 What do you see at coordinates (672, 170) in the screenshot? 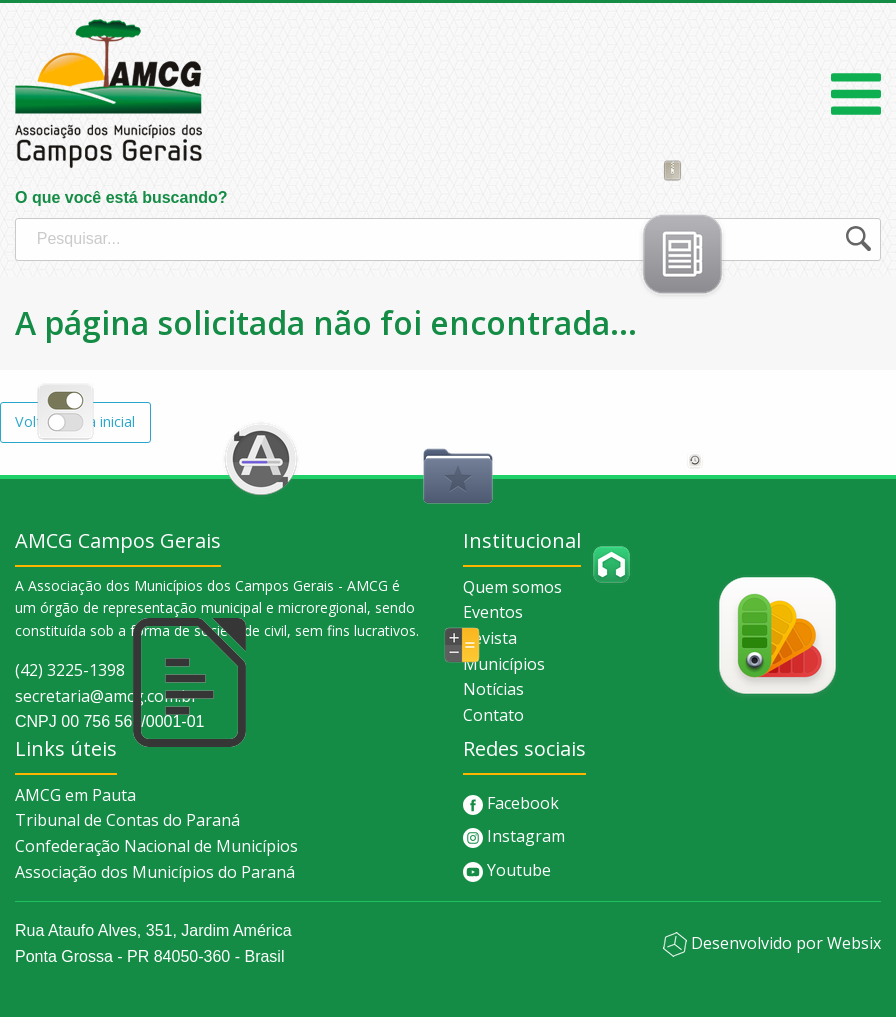
I see `open archive manager application` at bounding box center [672, 170].